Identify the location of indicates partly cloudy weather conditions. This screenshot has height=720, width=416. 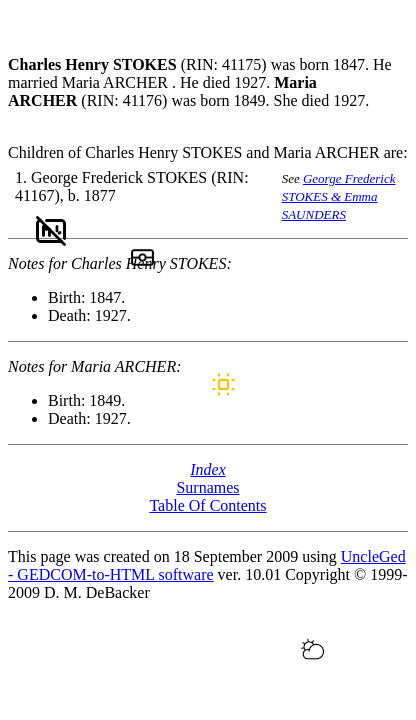
(312, 649).